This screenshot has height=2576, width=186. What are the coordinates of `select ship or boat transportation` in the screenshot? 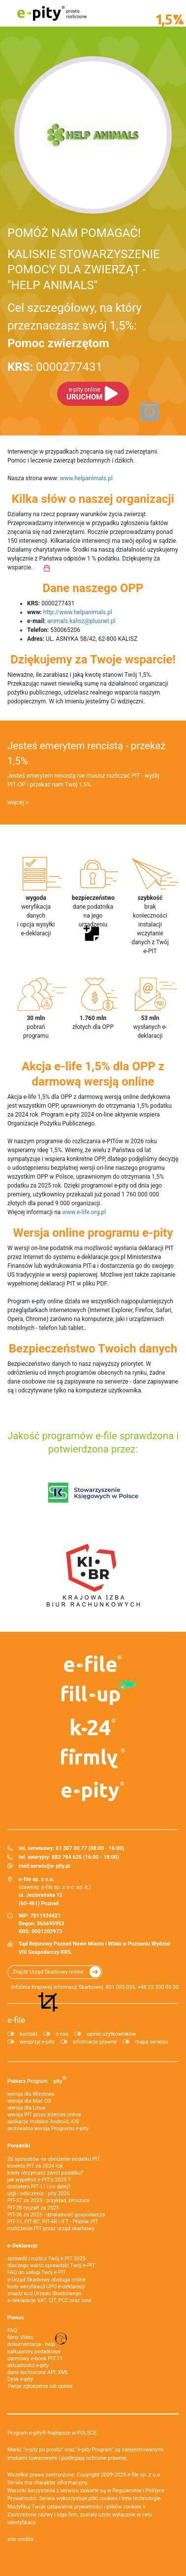 It's located at (47, 568).